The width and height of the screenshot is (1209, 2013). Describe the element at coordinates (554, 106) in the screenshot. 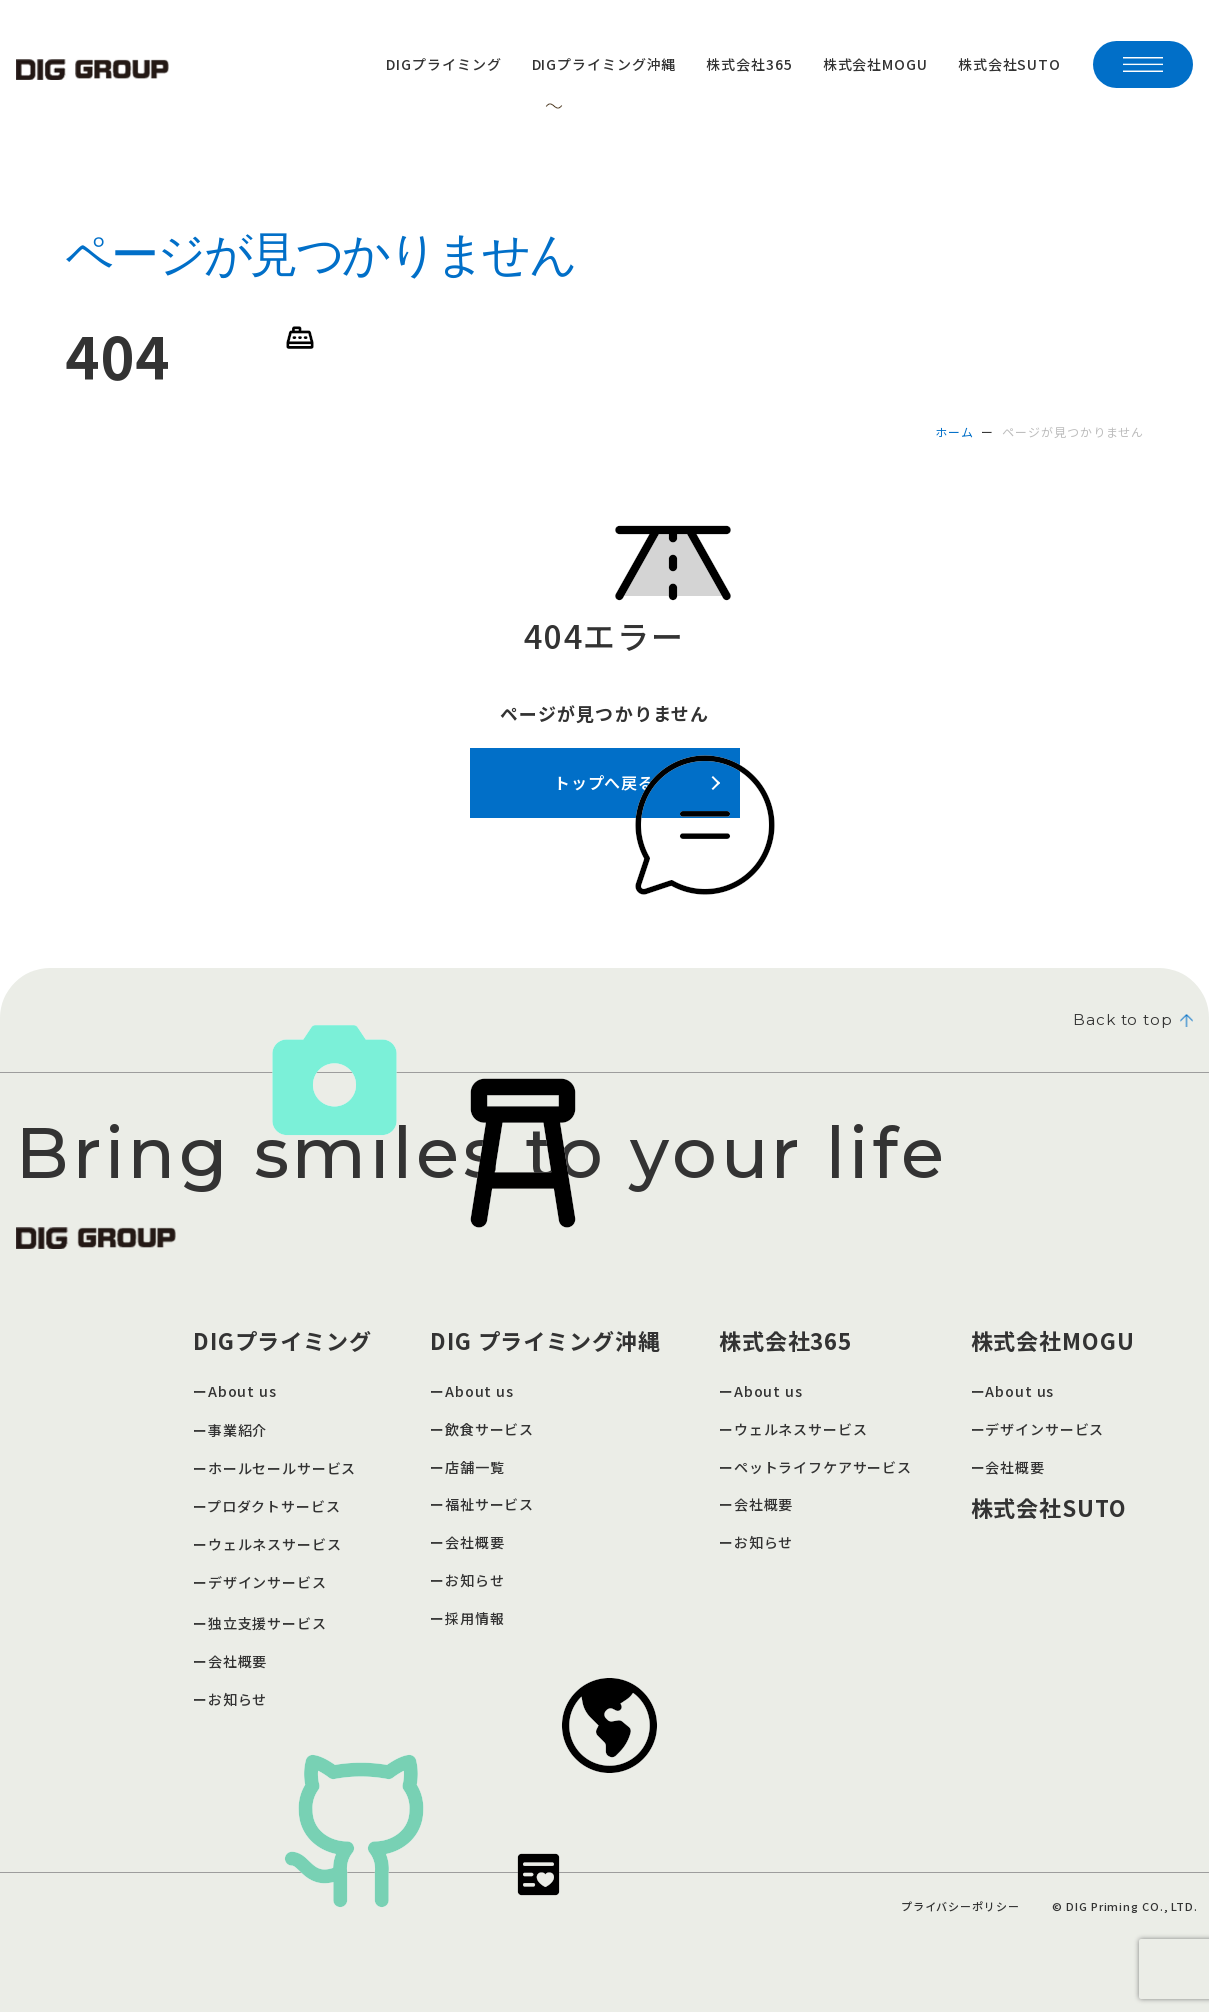

I see `indicates an approximate or estimated value` at that location.